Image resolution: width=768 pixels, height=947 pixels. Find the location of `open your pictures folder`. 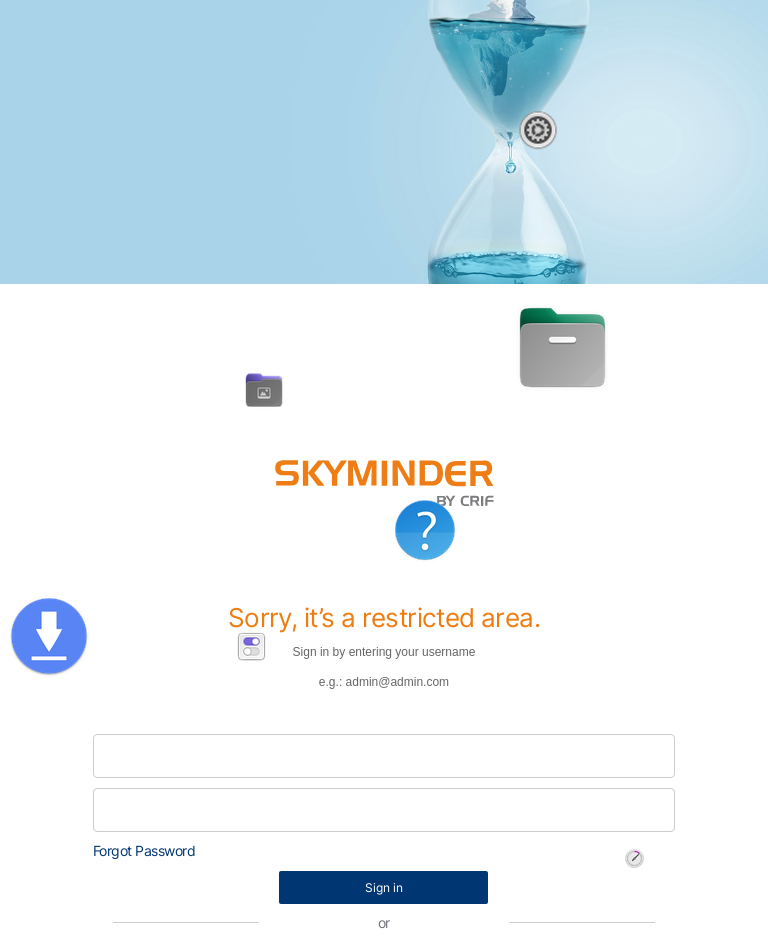

open your pictures folder is located at coordinates (264, 390).